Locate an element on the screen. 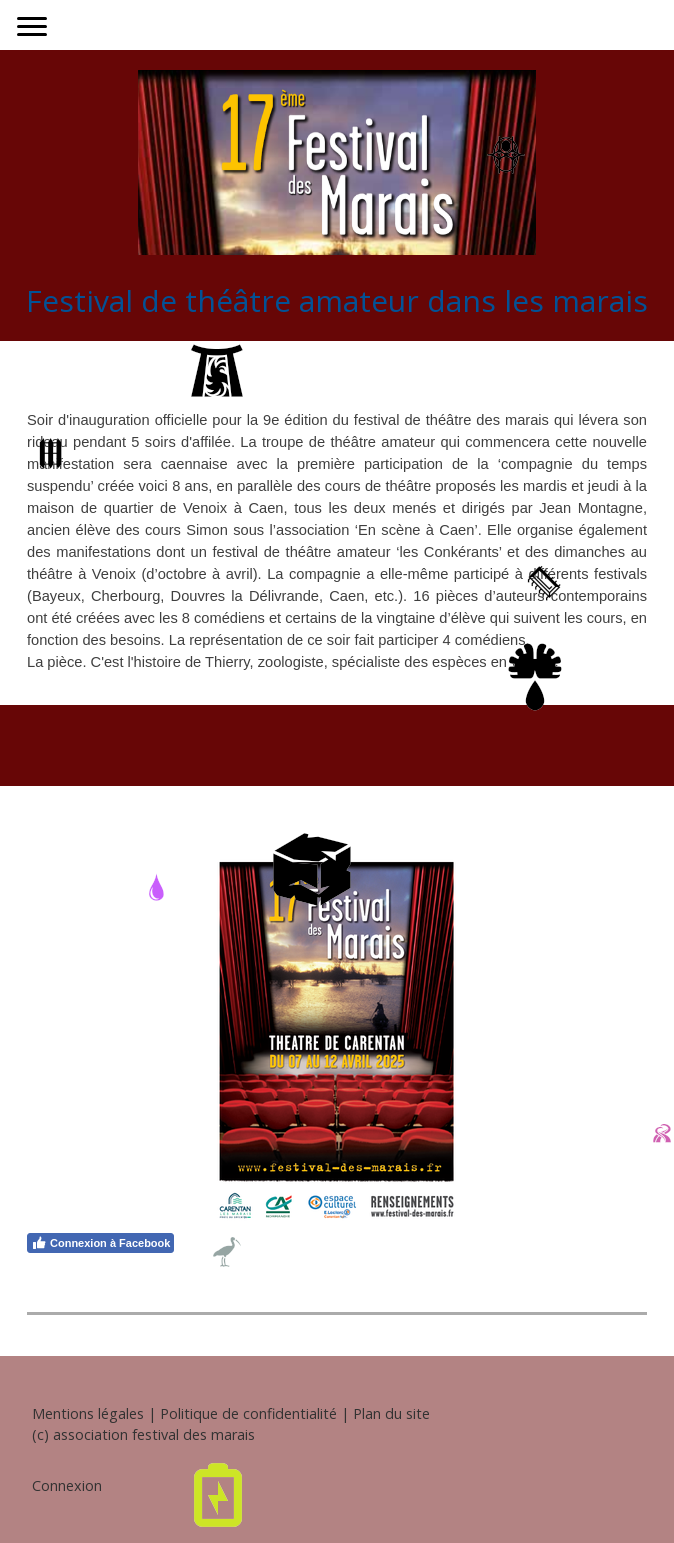  indicates mental fatigue or cognitive overload is located at coordinates (535, 678).